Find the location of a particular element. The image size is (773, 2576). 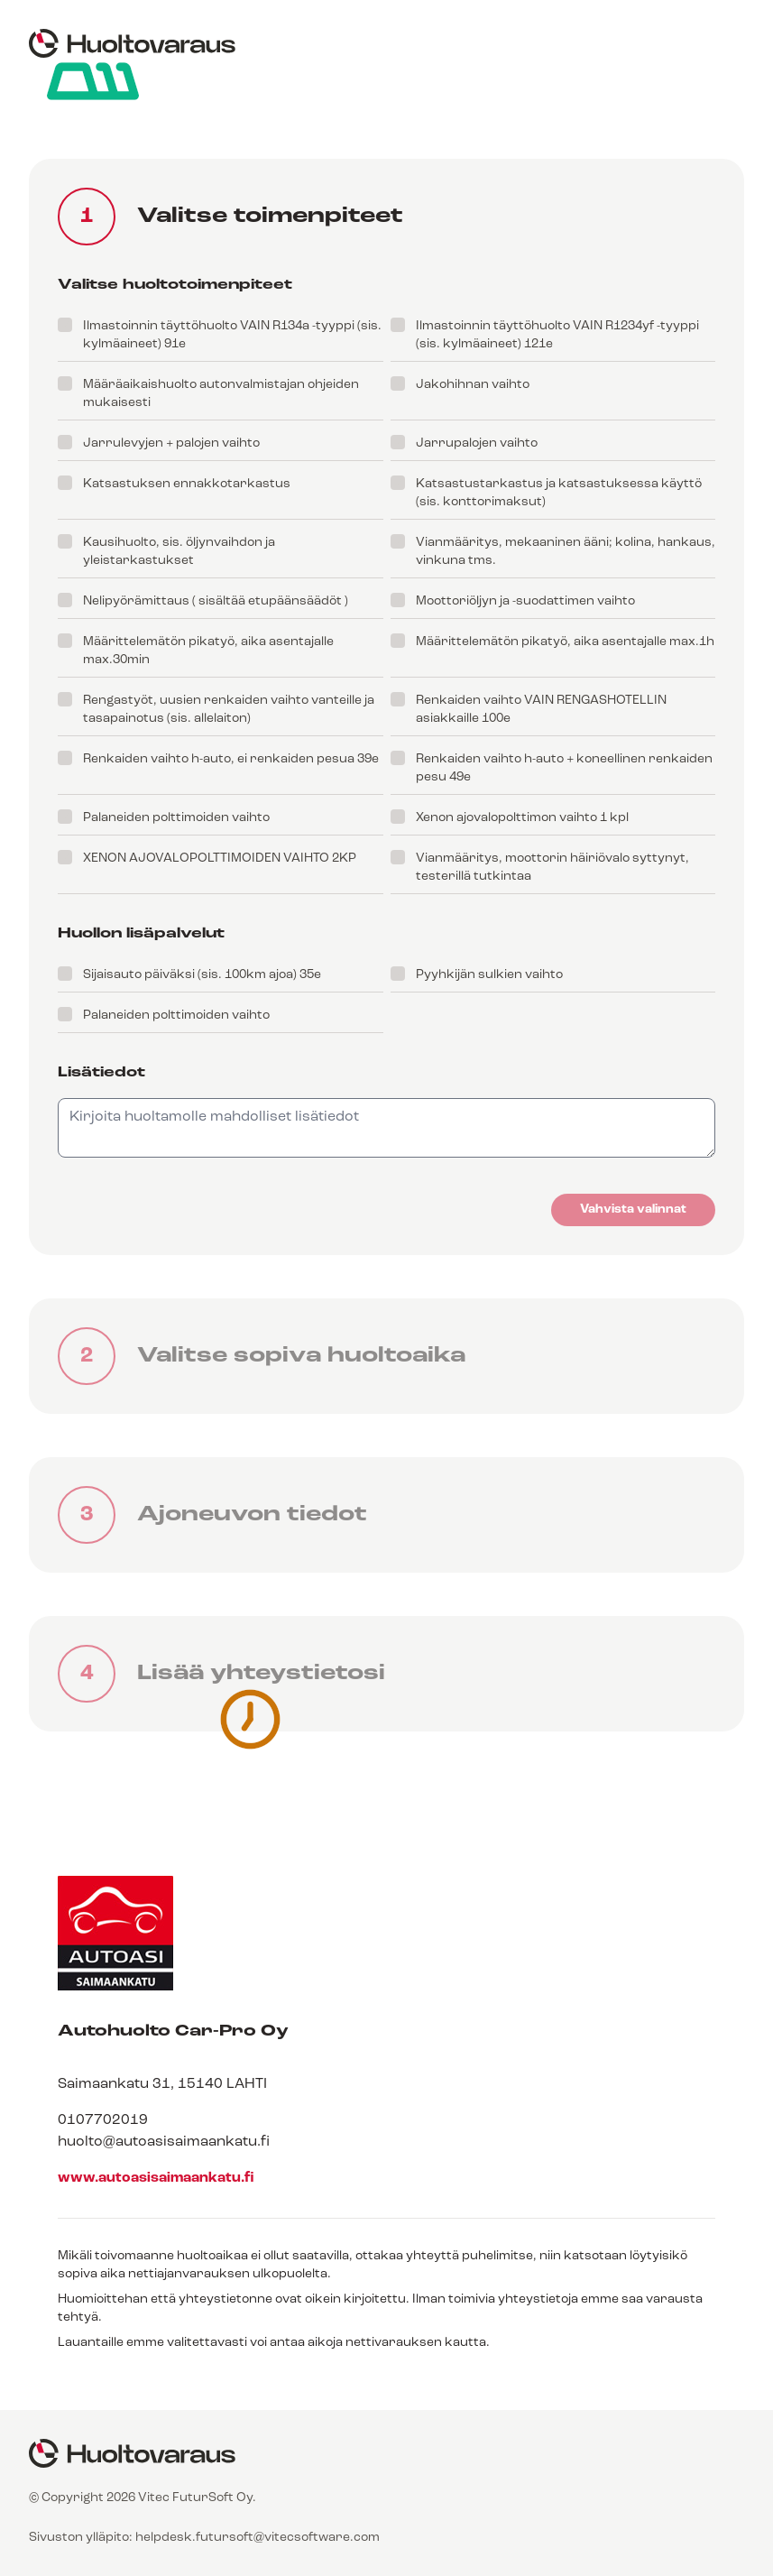

view time or clock settings is located at coordinates (250, 1719).